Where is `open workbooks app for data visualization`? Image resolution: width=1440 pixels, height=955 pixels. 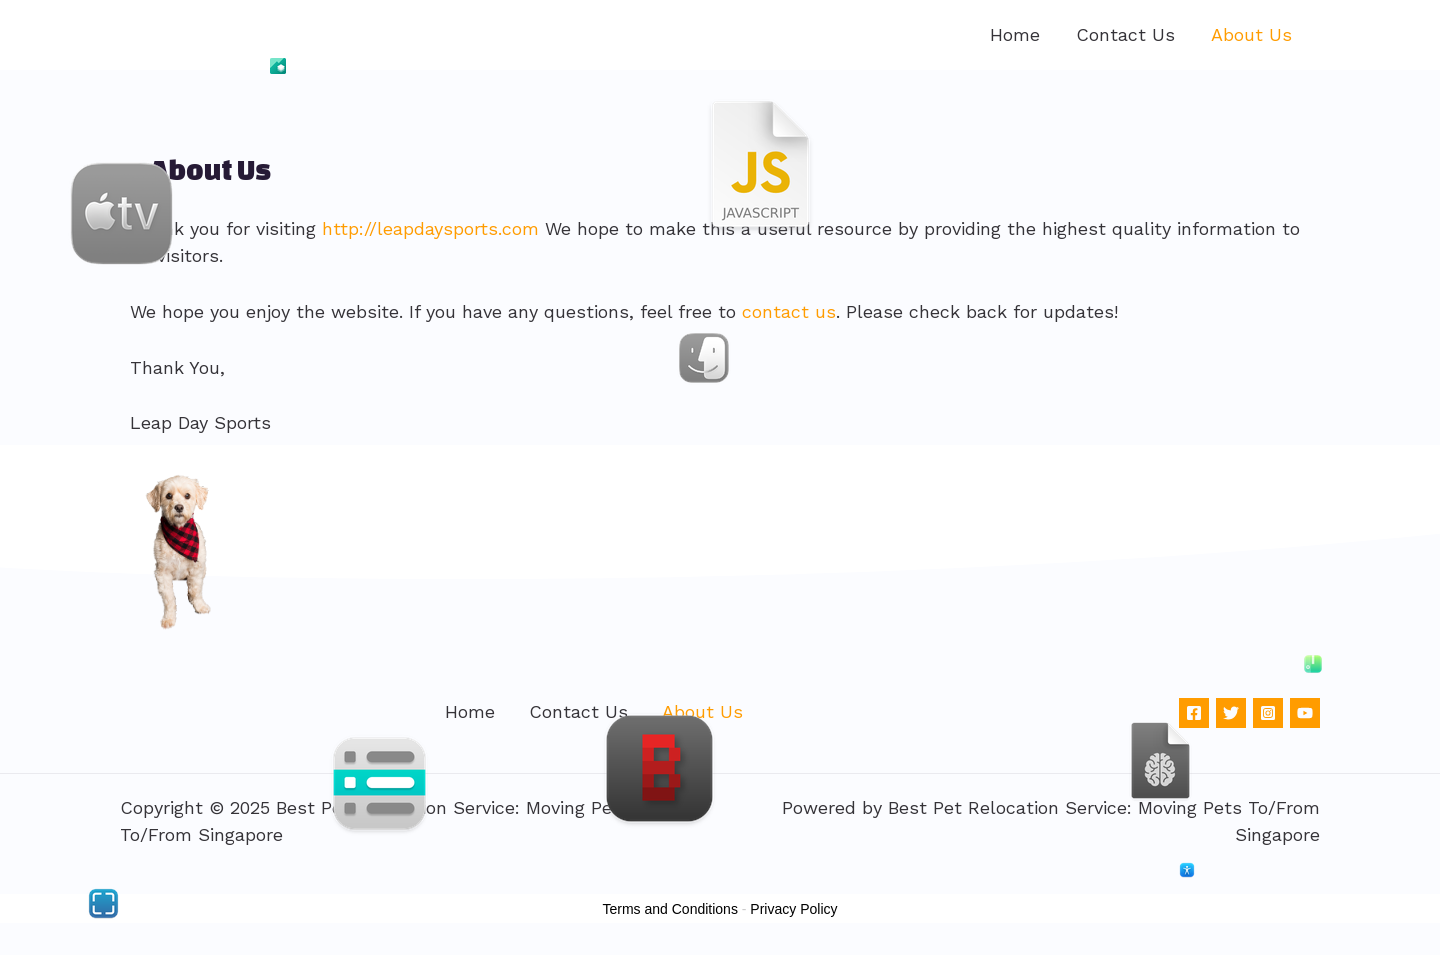
open workbooks app for data visualization is located at coordinates (278, 66).